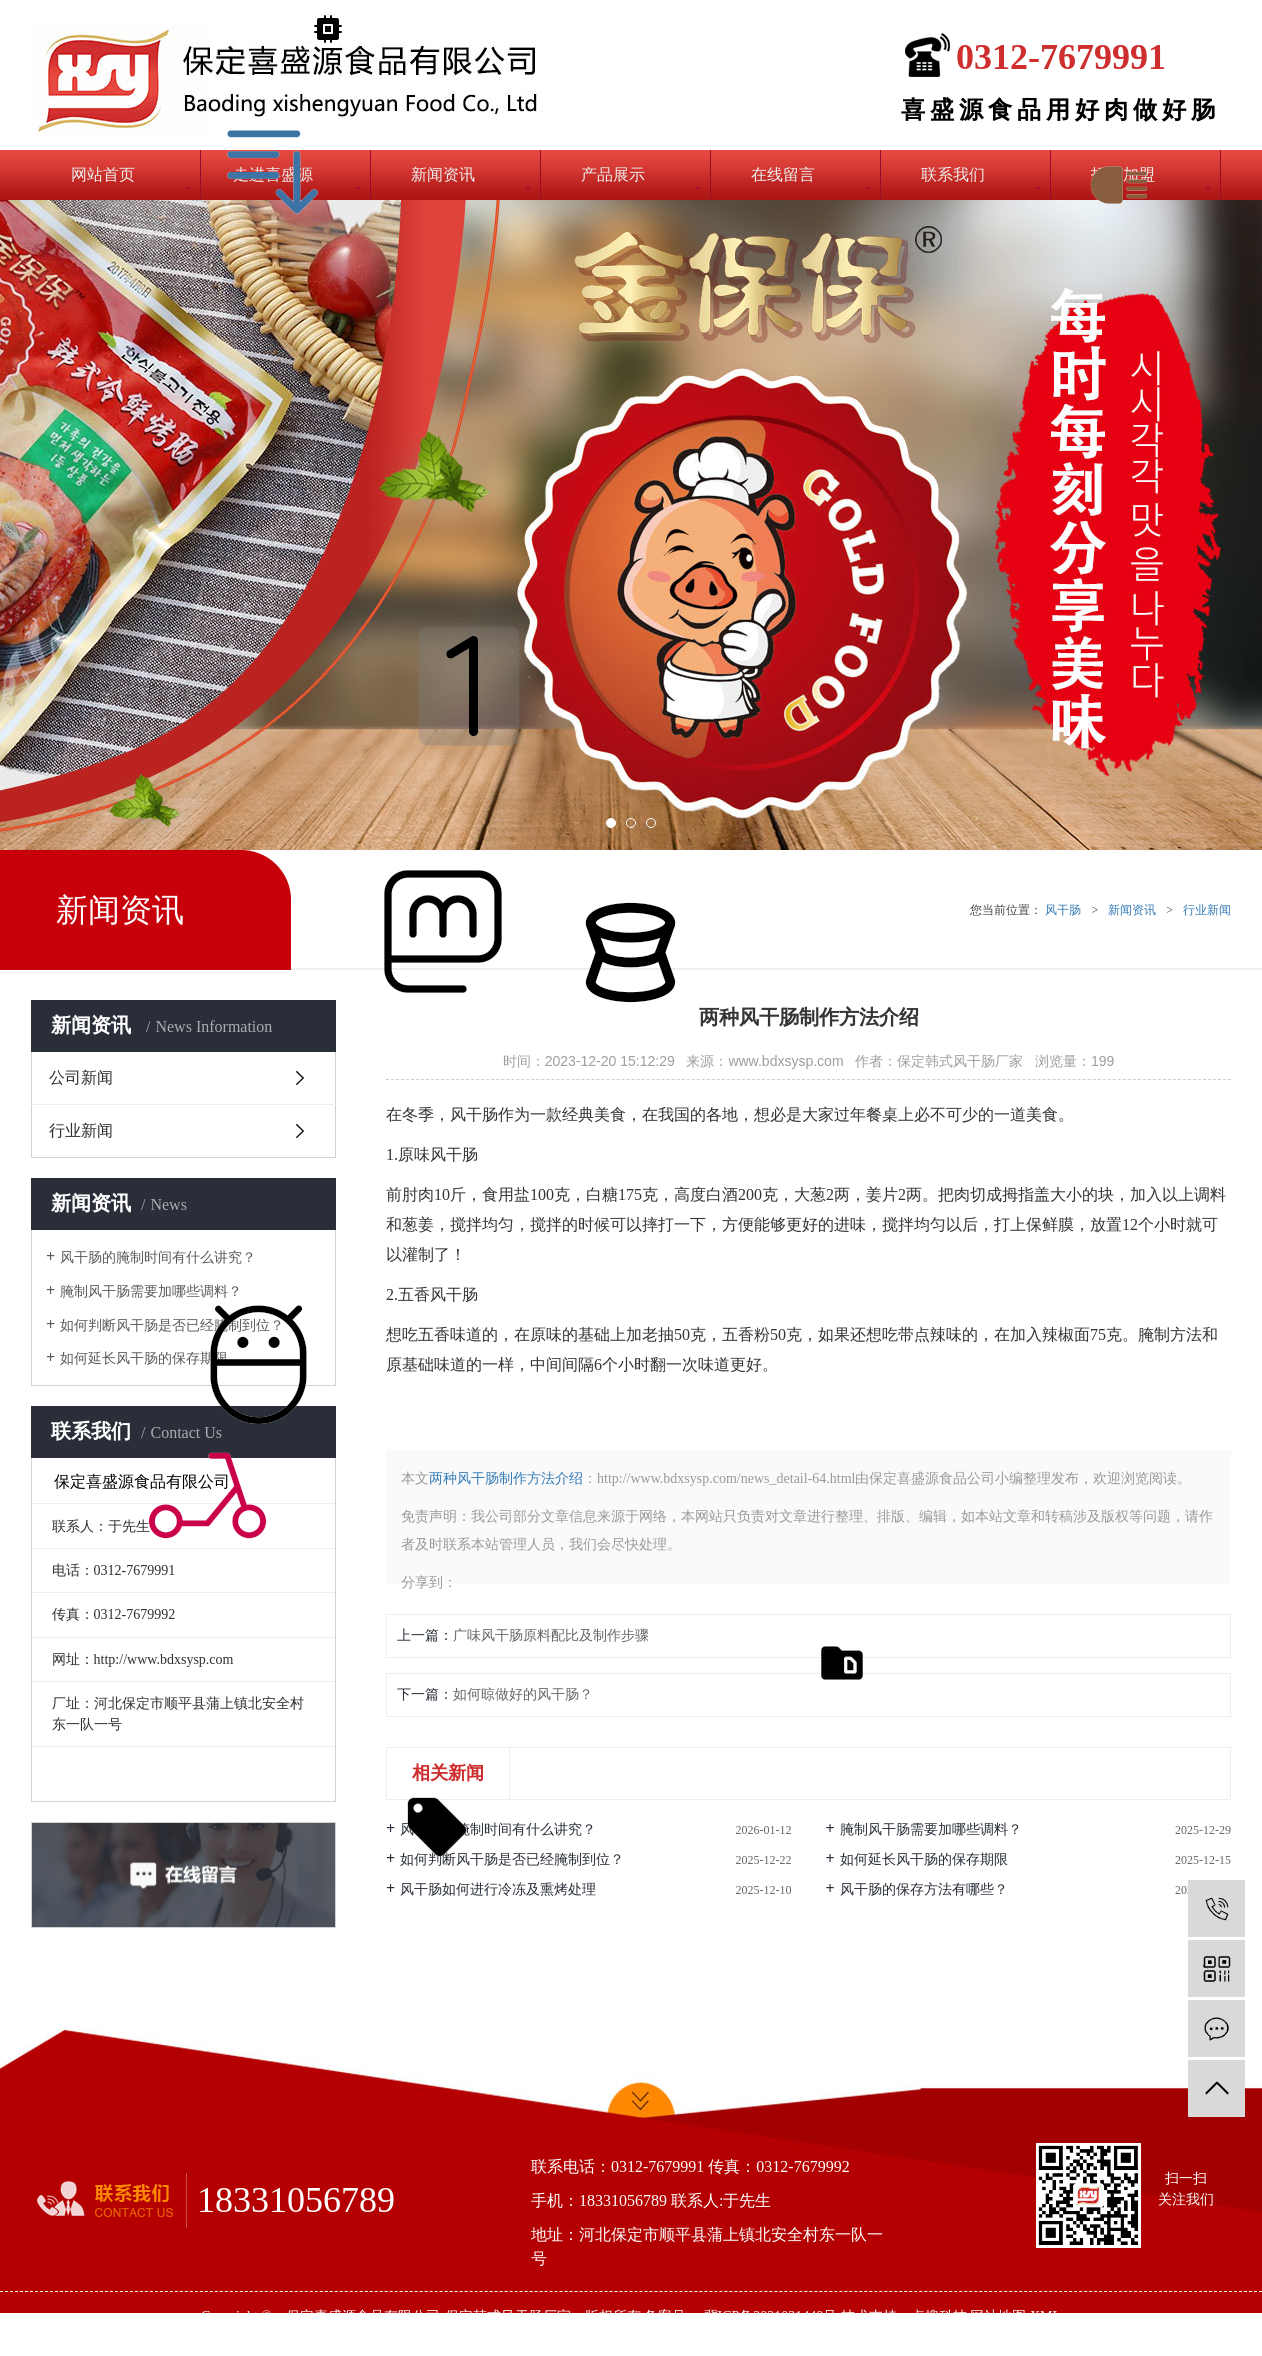  What do you see at coordinates (630, 952) in the screenshot?
I see `diabolo toy or juggling equipment icon` at bounding box center [630, 952].